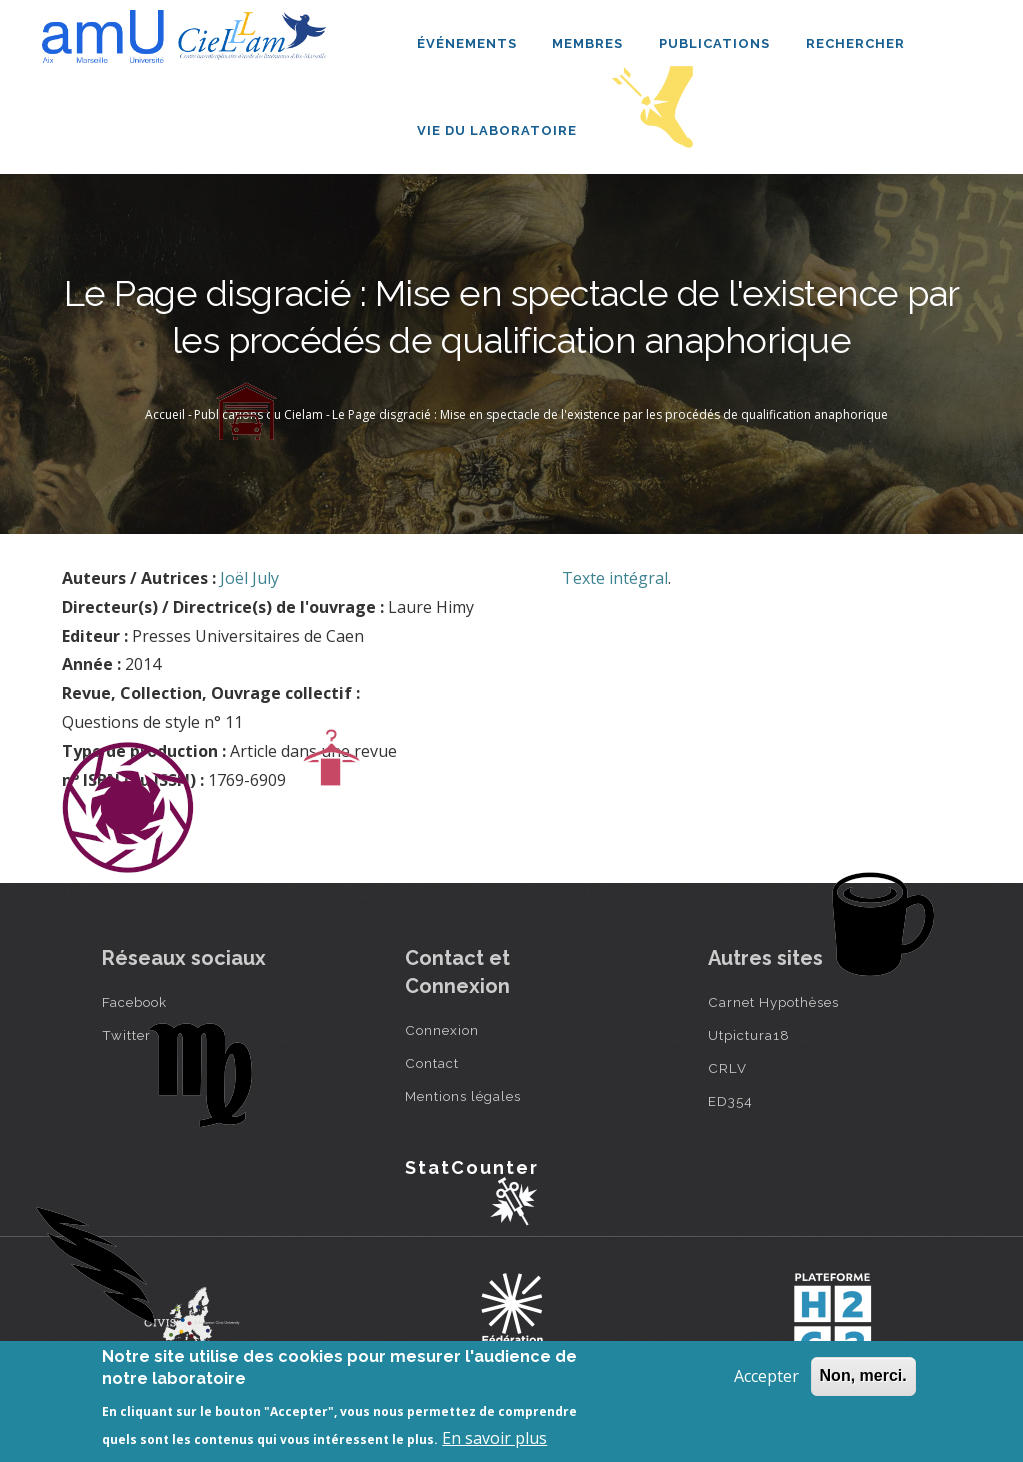  I want to click on access garage or parking settings, so click(246, 409).